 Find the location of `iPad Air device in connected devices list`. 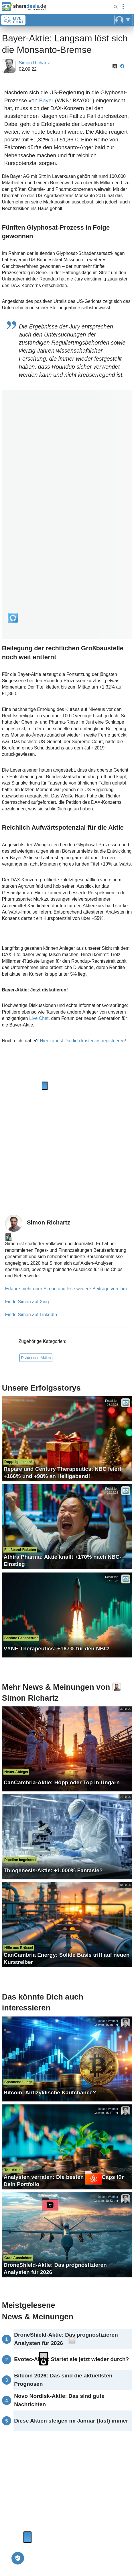

iPad Air device in connected devices list is located at coordinates (27, 2537).